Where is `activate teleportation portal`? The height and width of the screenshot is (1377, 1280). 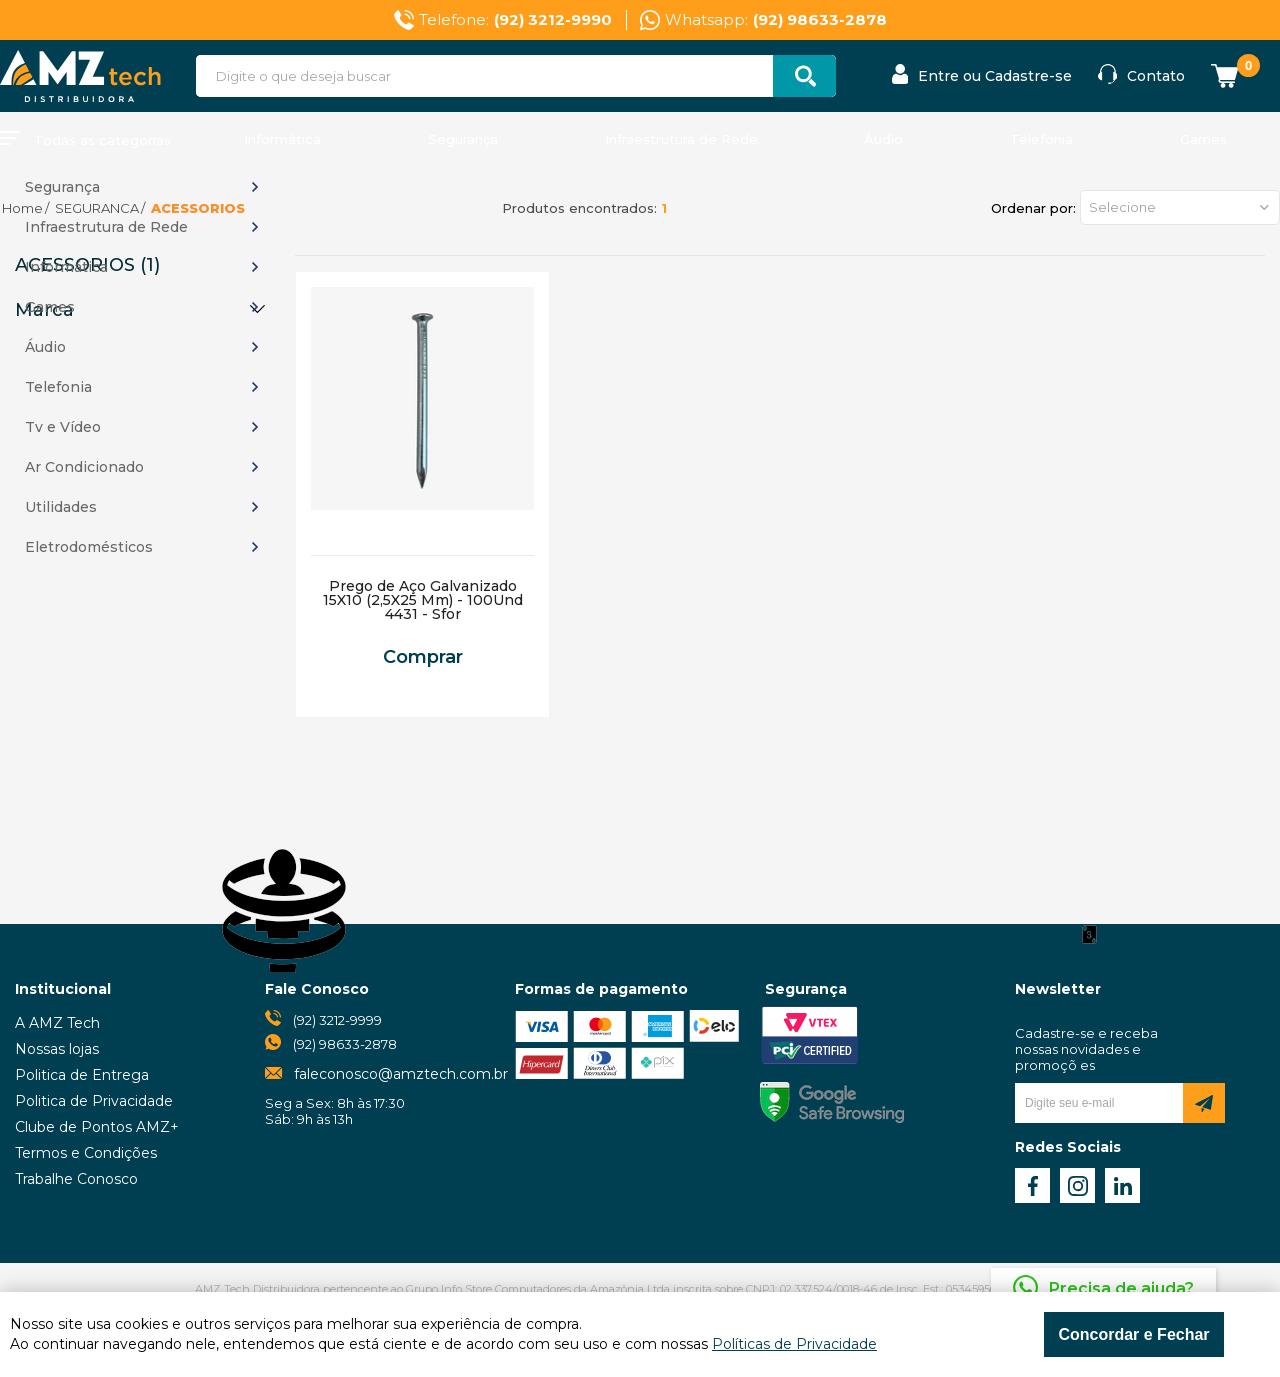 activate teleportation portal is located at coordinates (284, 911).